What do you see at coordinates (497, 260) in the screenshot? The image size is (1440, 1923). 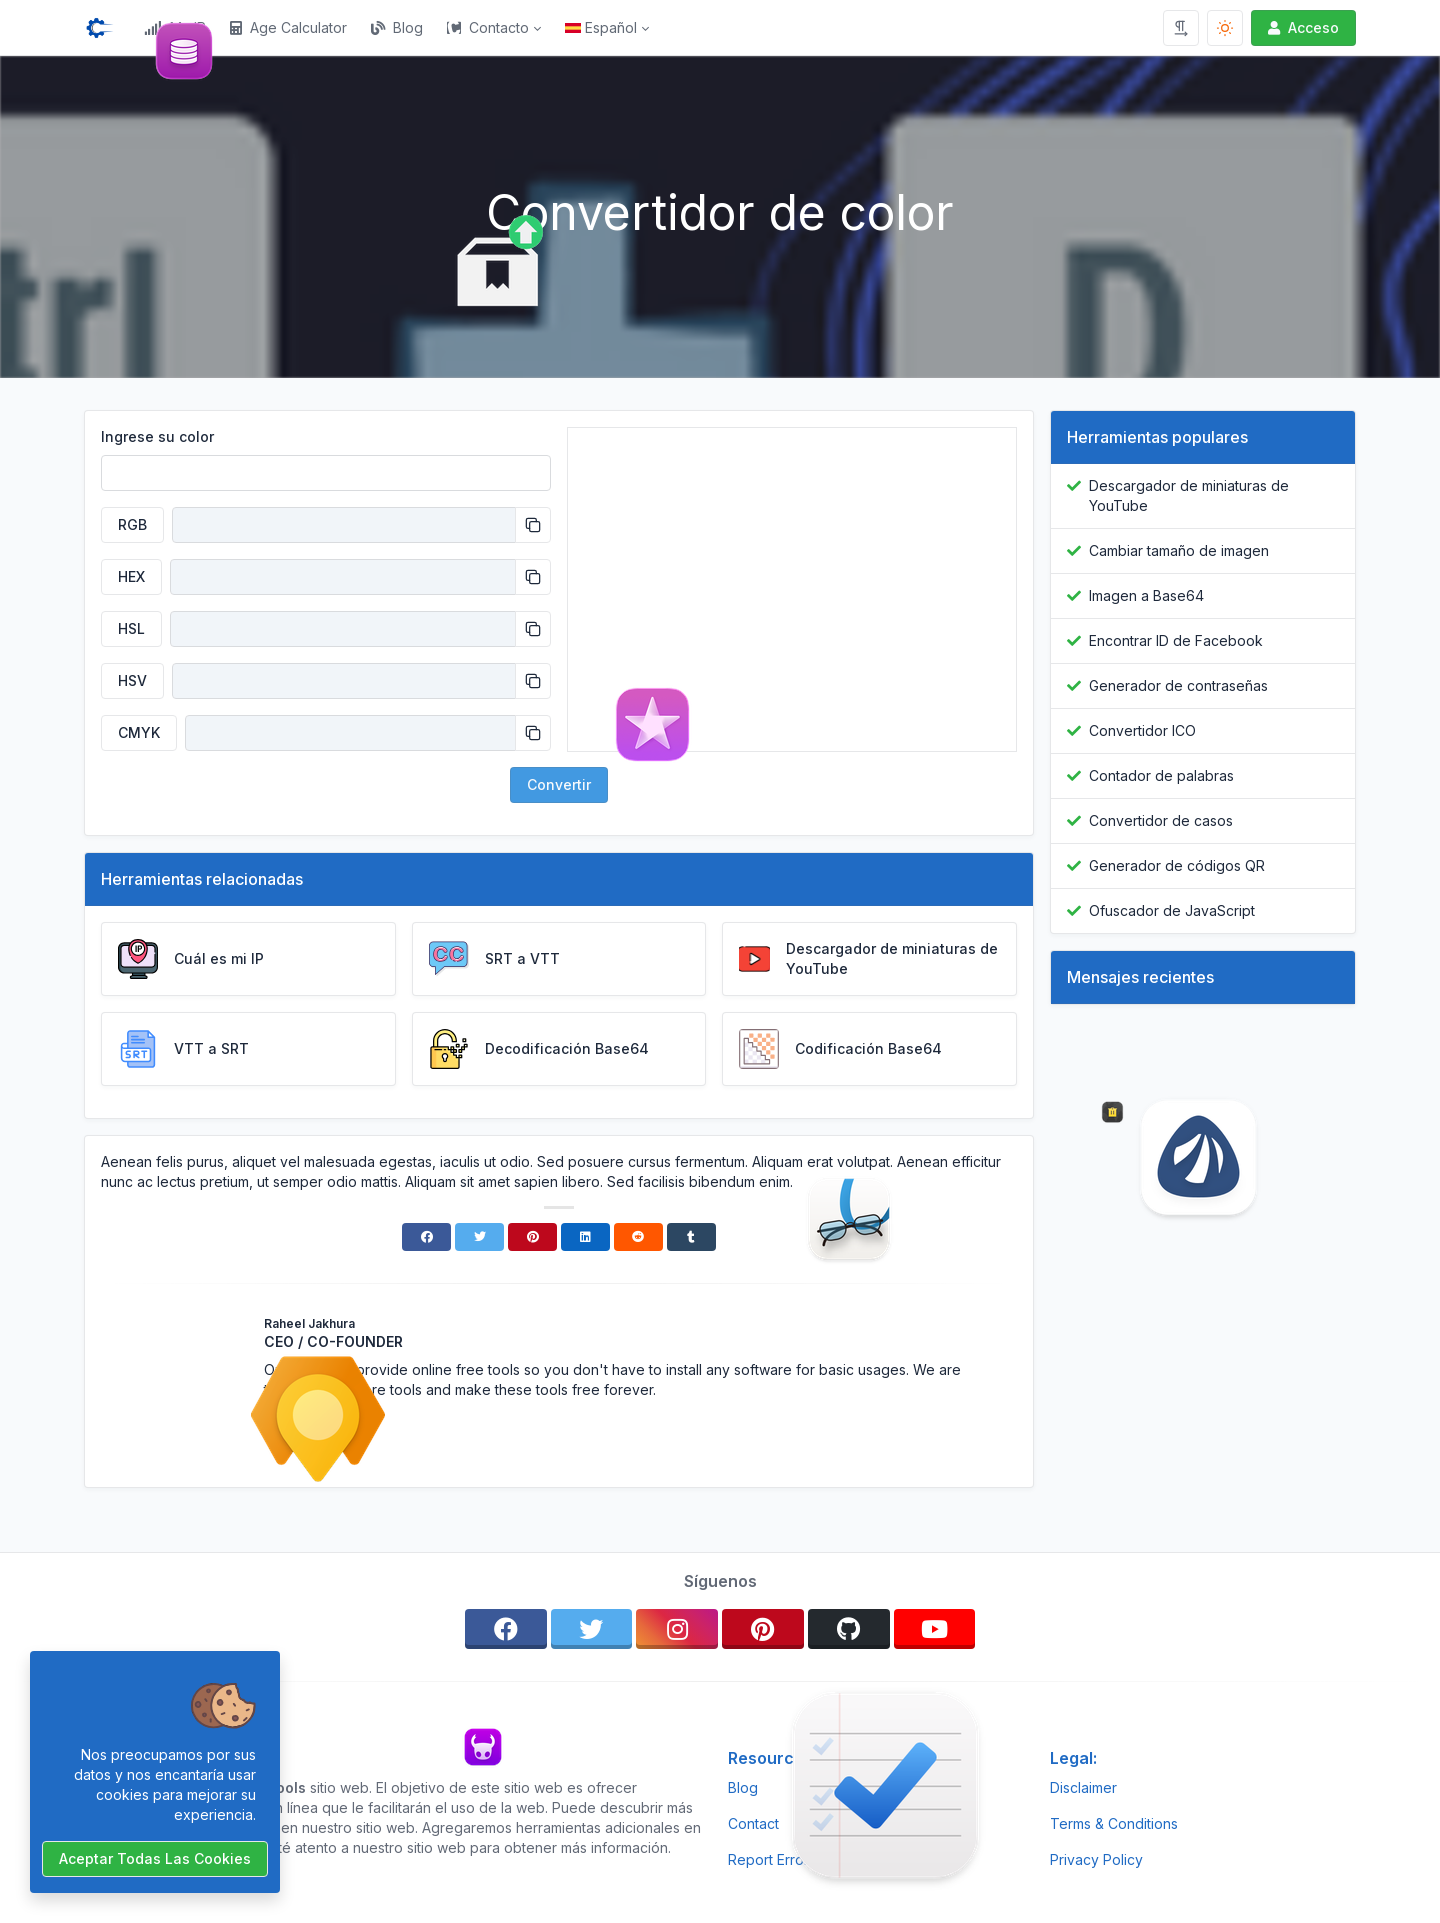 I see `software updates are available` at bounding box center [497, 260].